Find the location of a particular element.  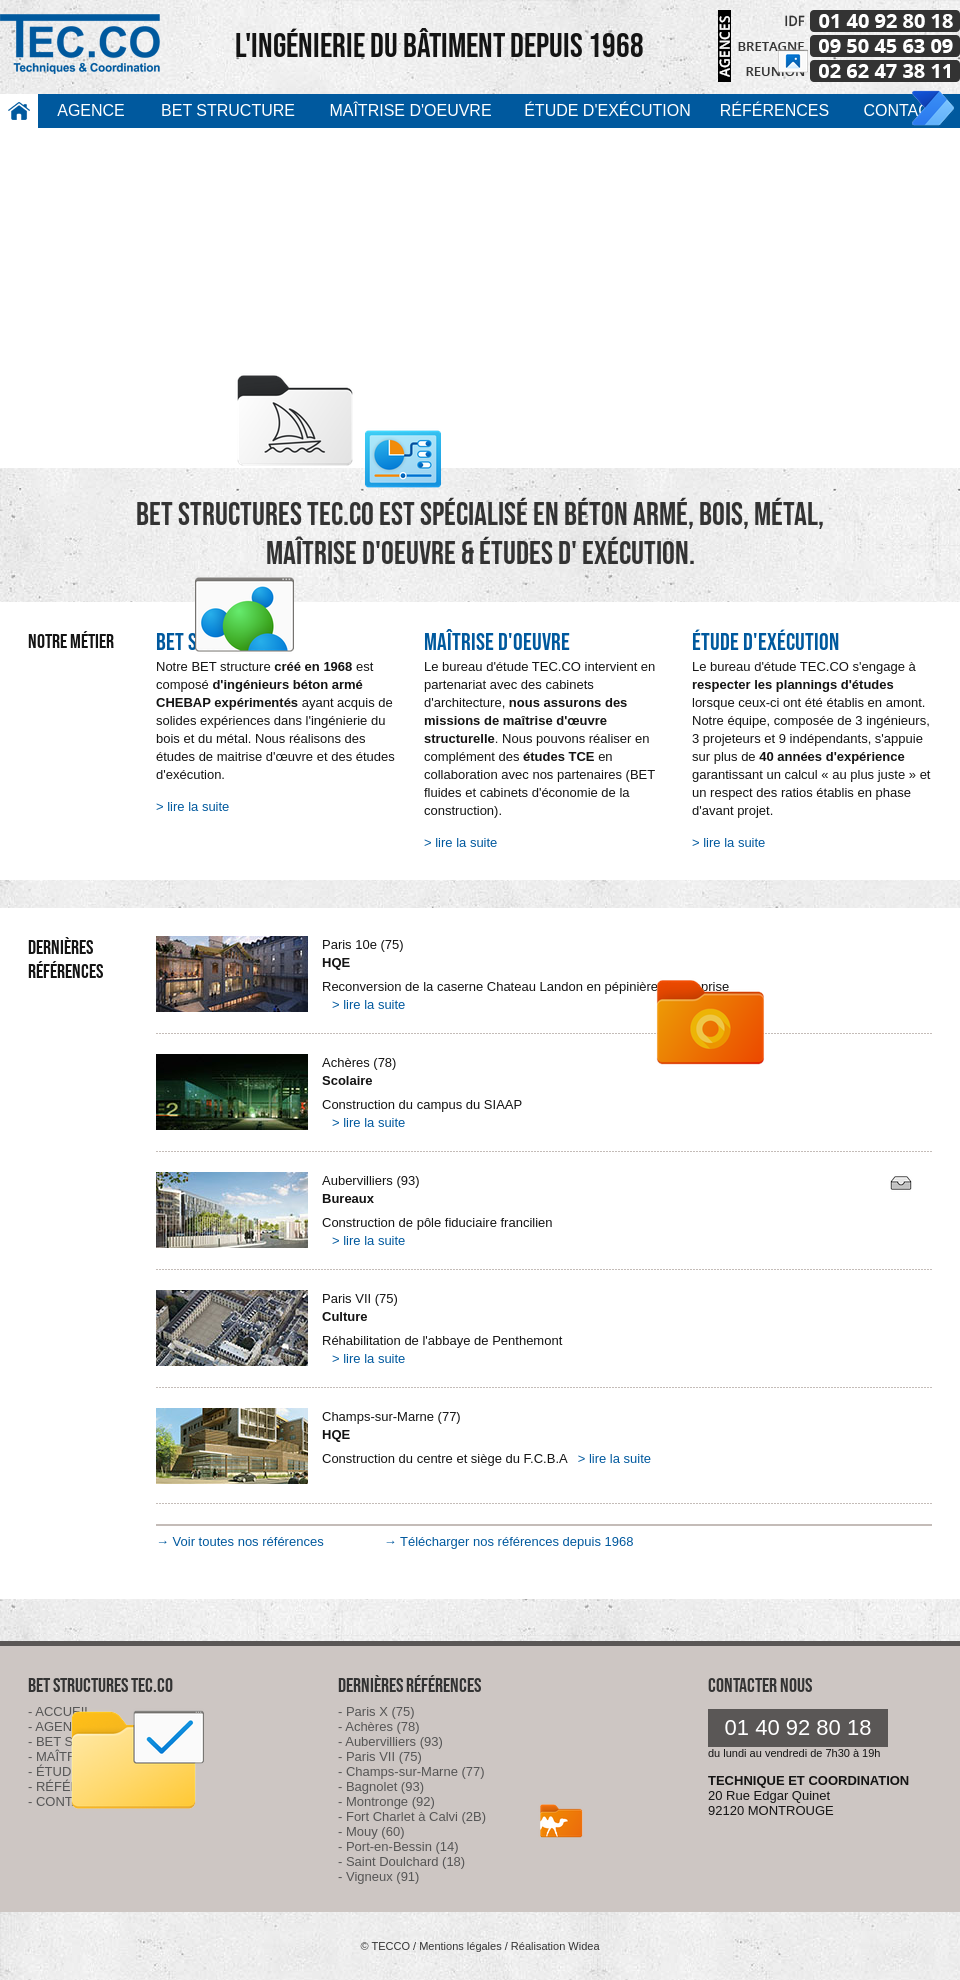

open photos app is located at coordinates (793, 61).